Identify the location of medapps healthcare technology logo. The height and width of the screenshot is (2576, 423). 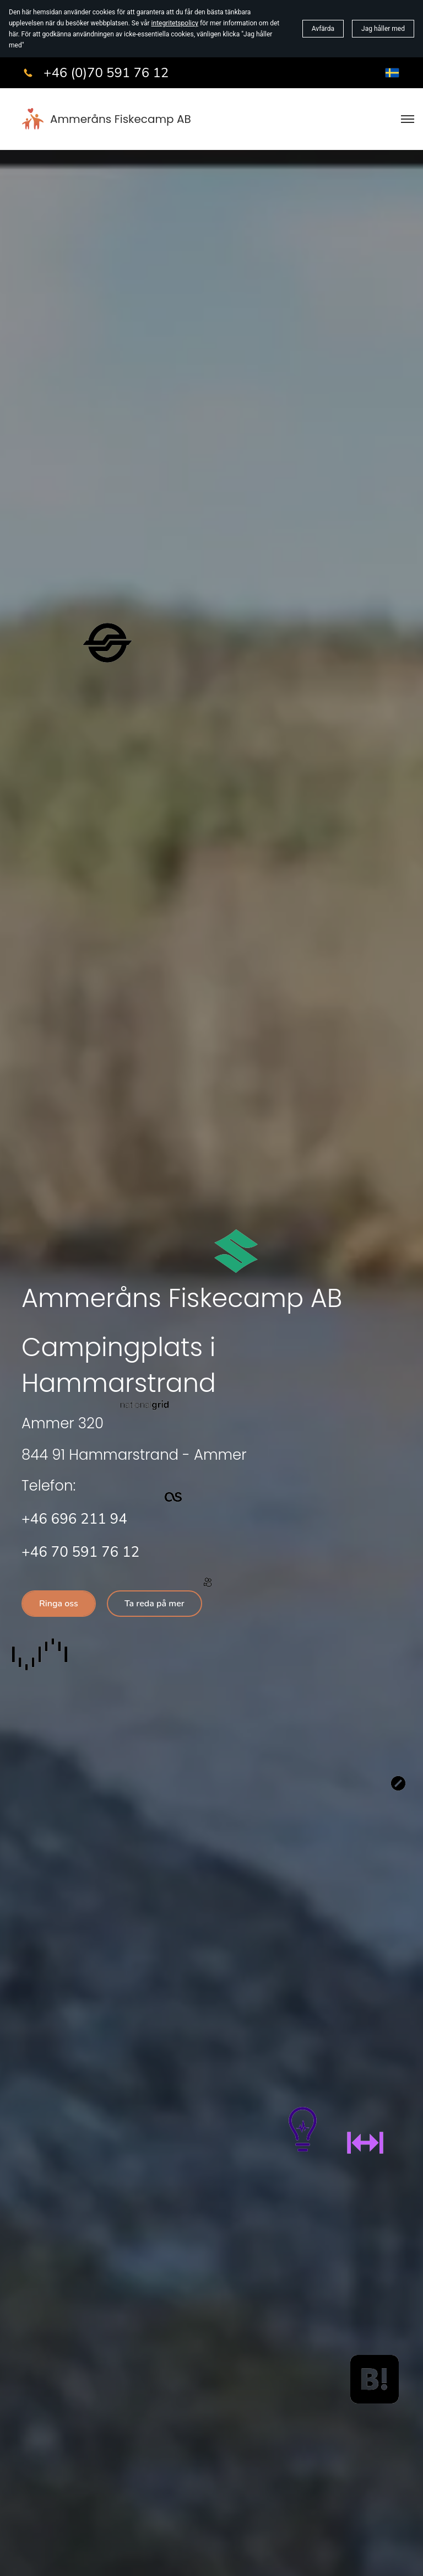
(302, 2129).